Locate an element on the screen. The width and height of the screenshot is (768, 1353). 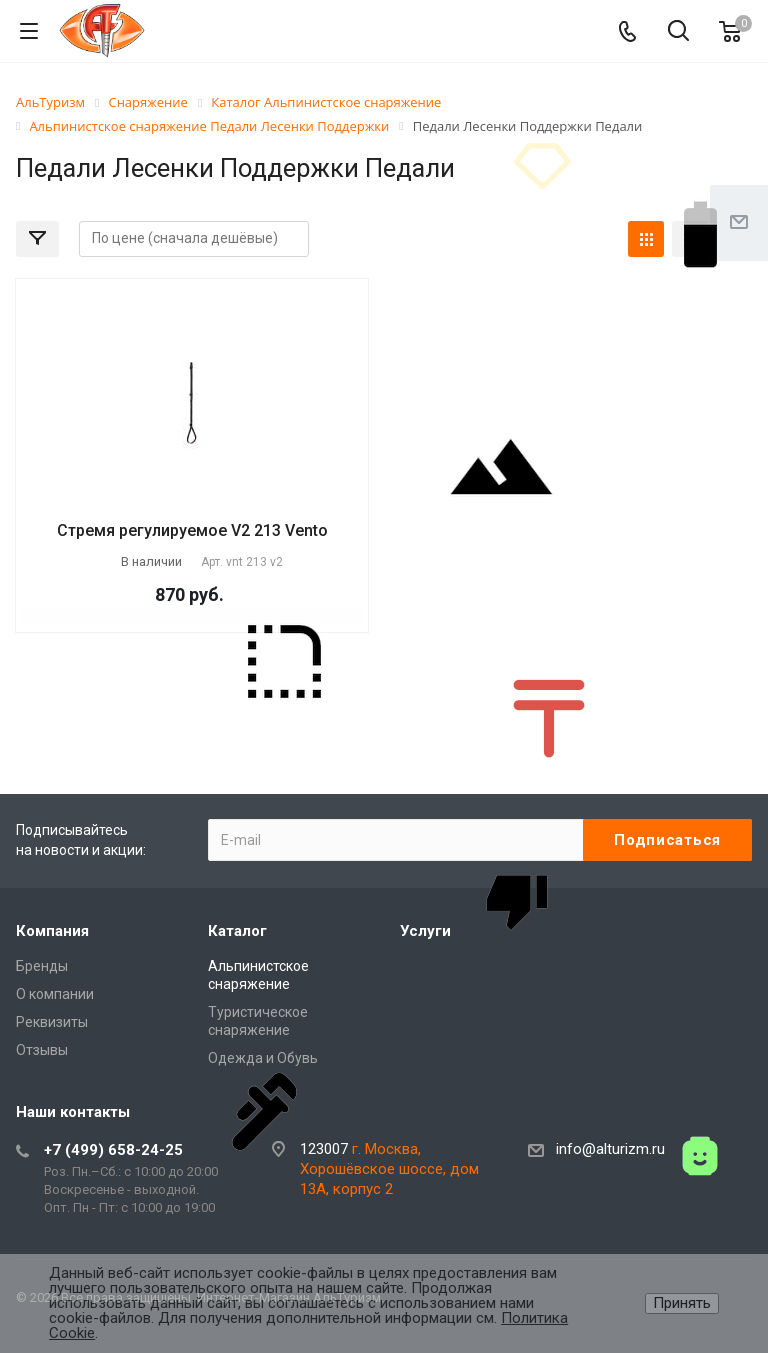
adjust corner radius of a shape or element is located at coordinates (284, 661).